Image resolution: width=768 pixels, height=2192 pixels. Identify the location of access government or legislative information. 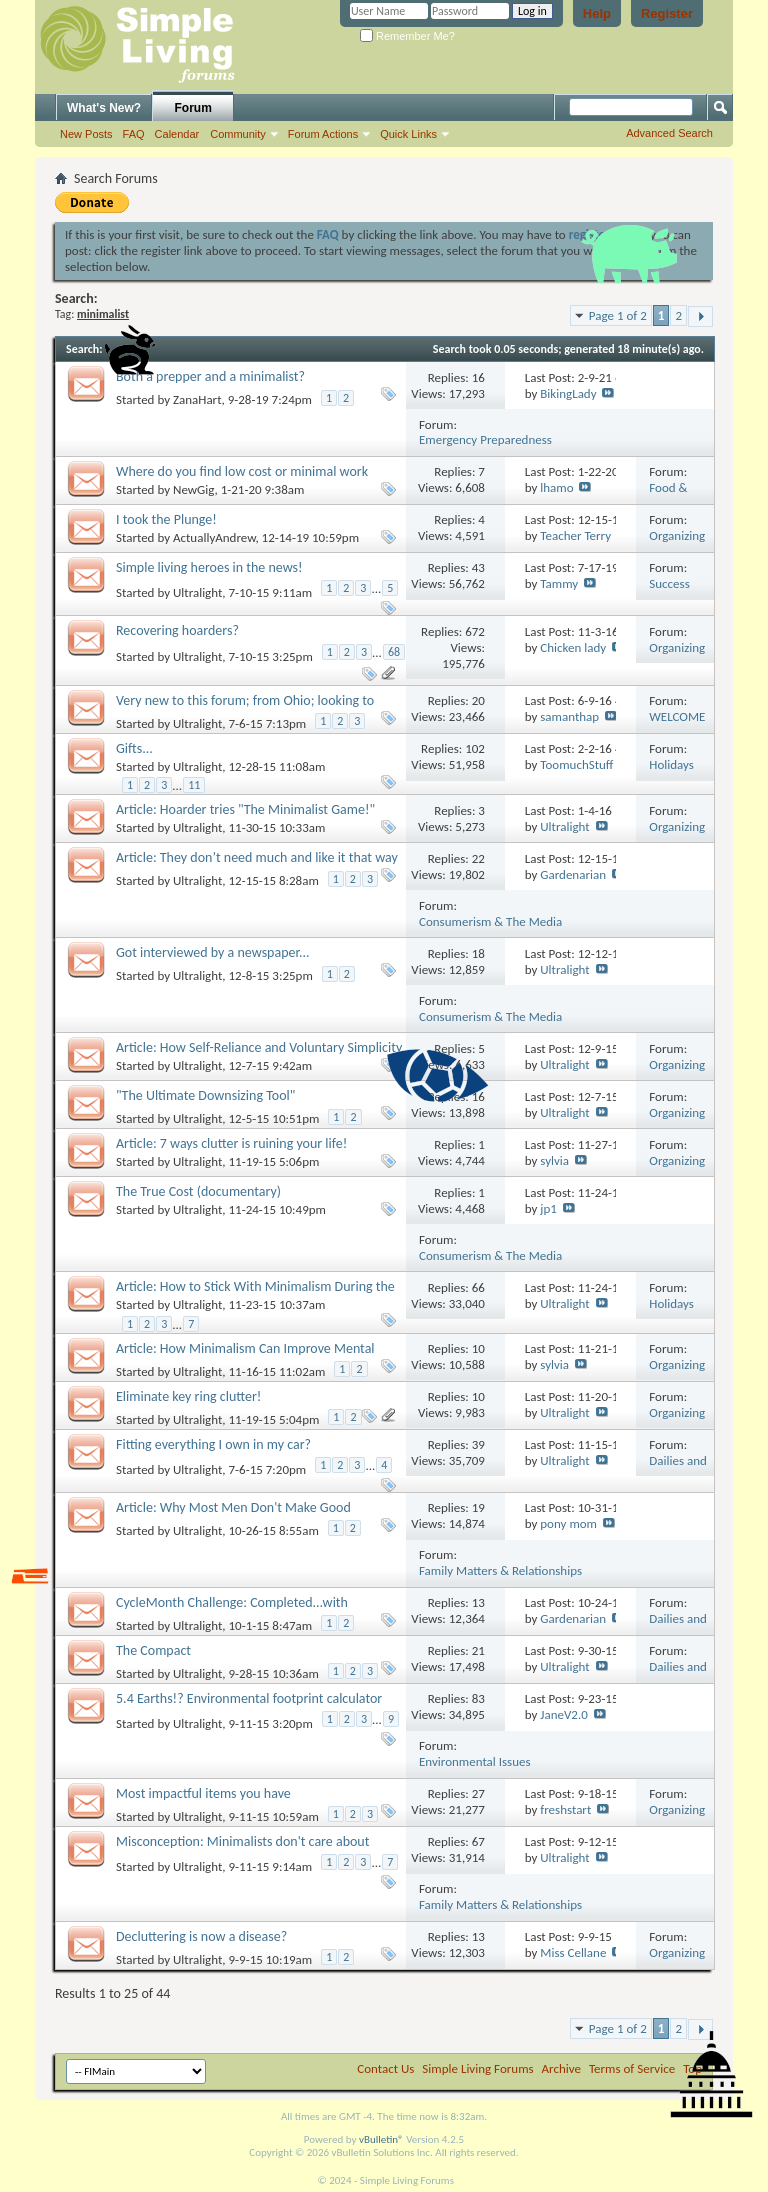
(711, 2073).